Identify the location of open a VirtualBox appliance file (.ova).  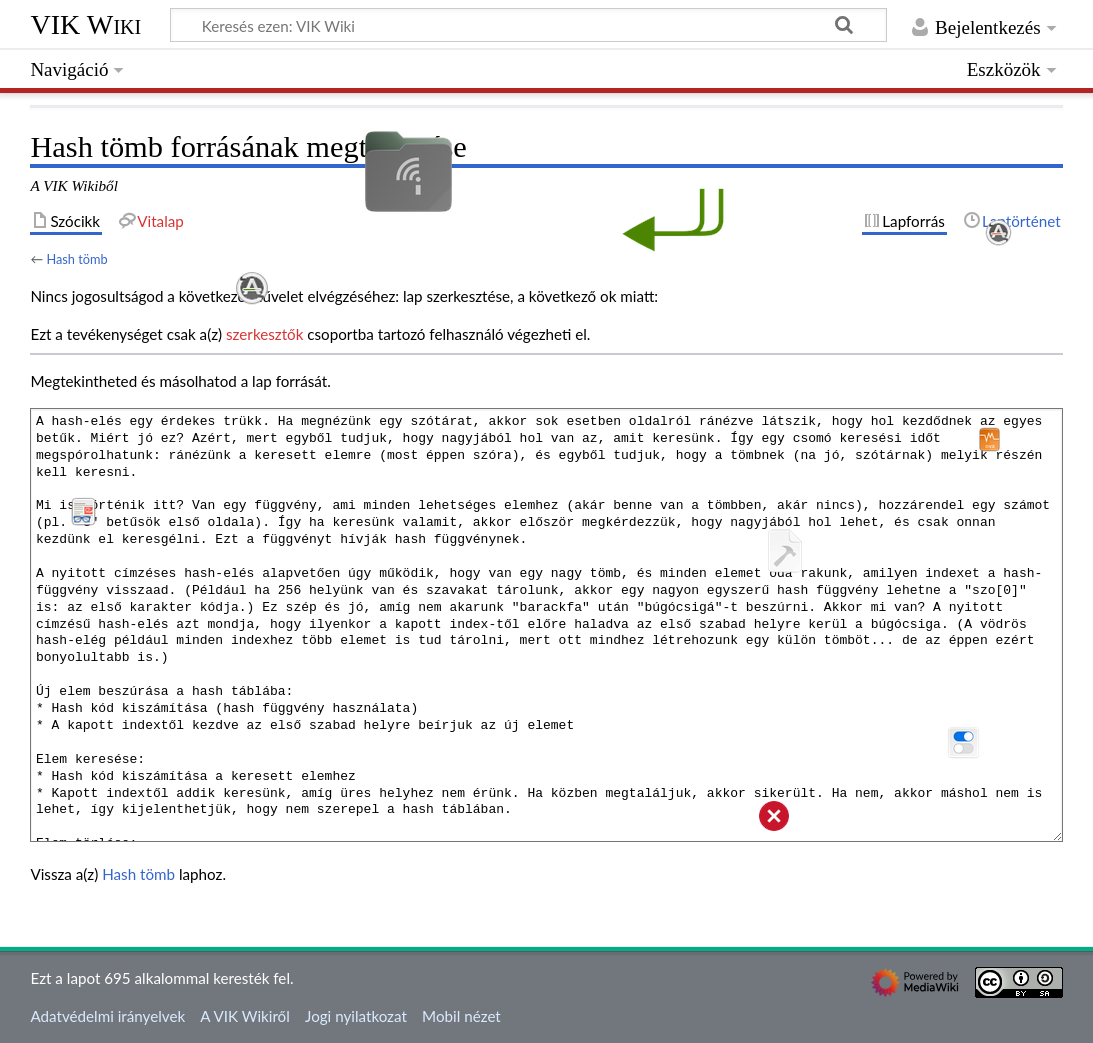
(989, 439).